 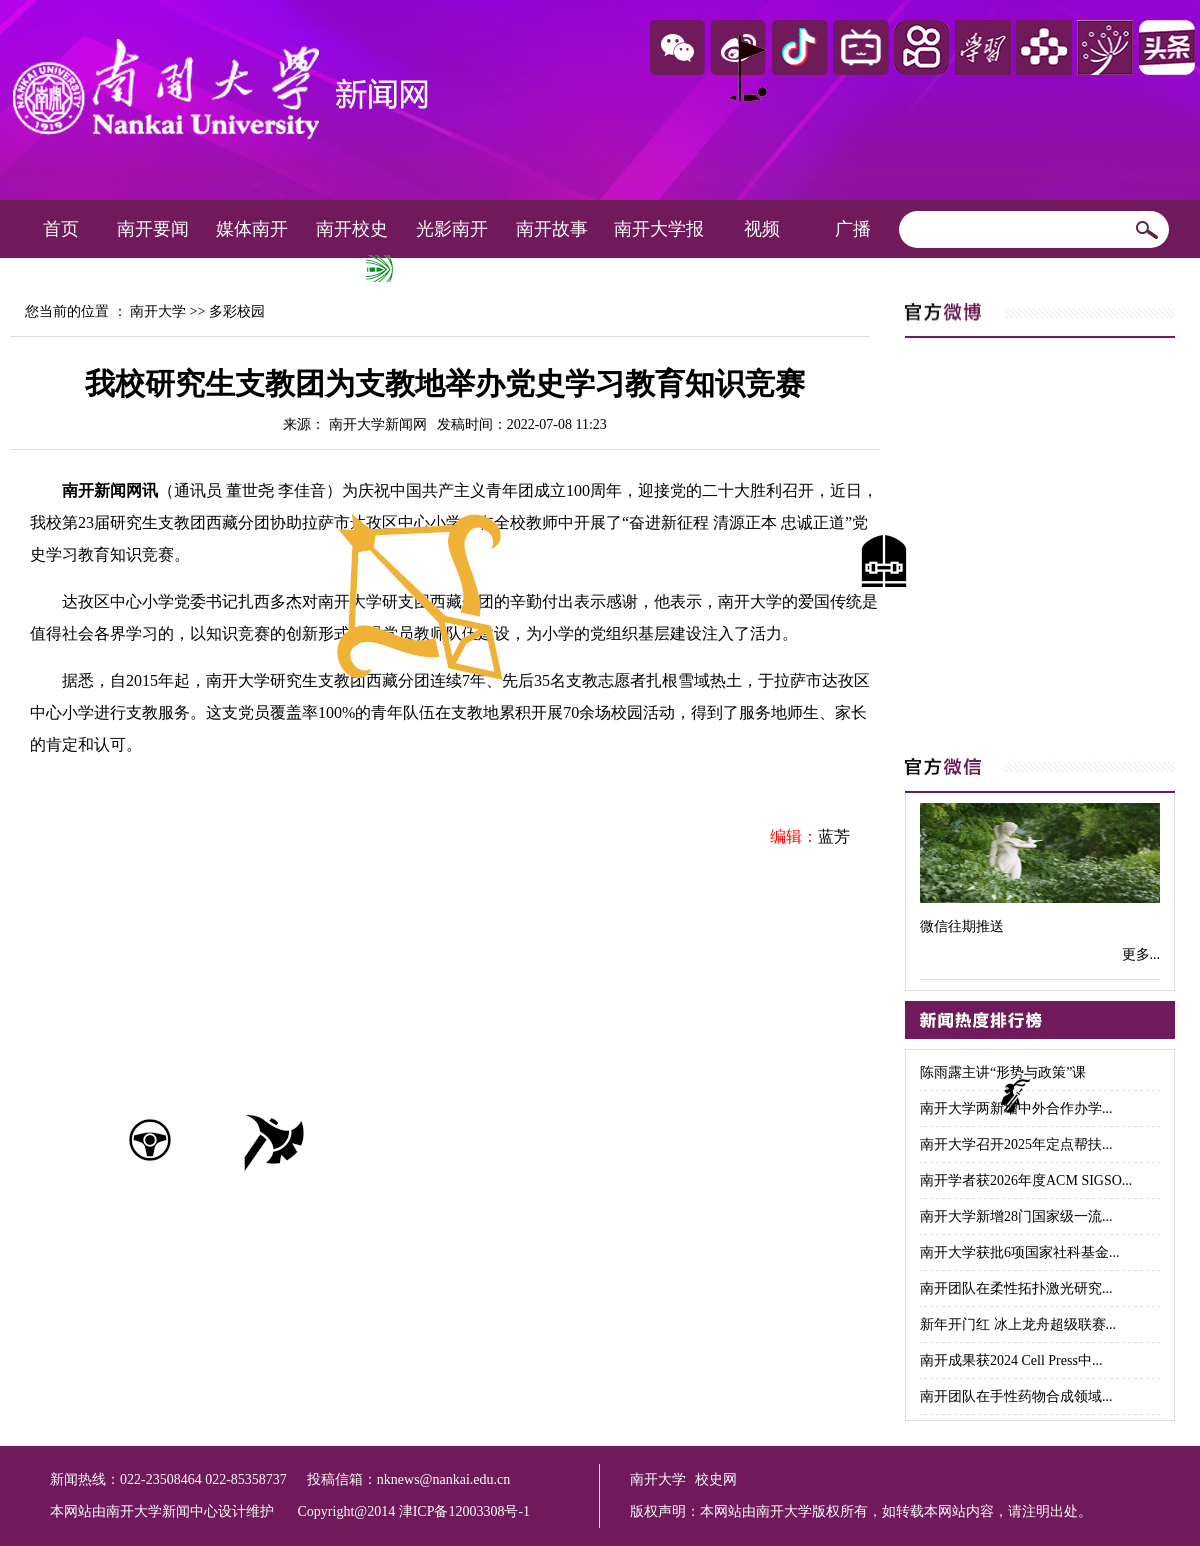 I want to click on a locked or inaccessible area in a game, so click(x=884, y=559).